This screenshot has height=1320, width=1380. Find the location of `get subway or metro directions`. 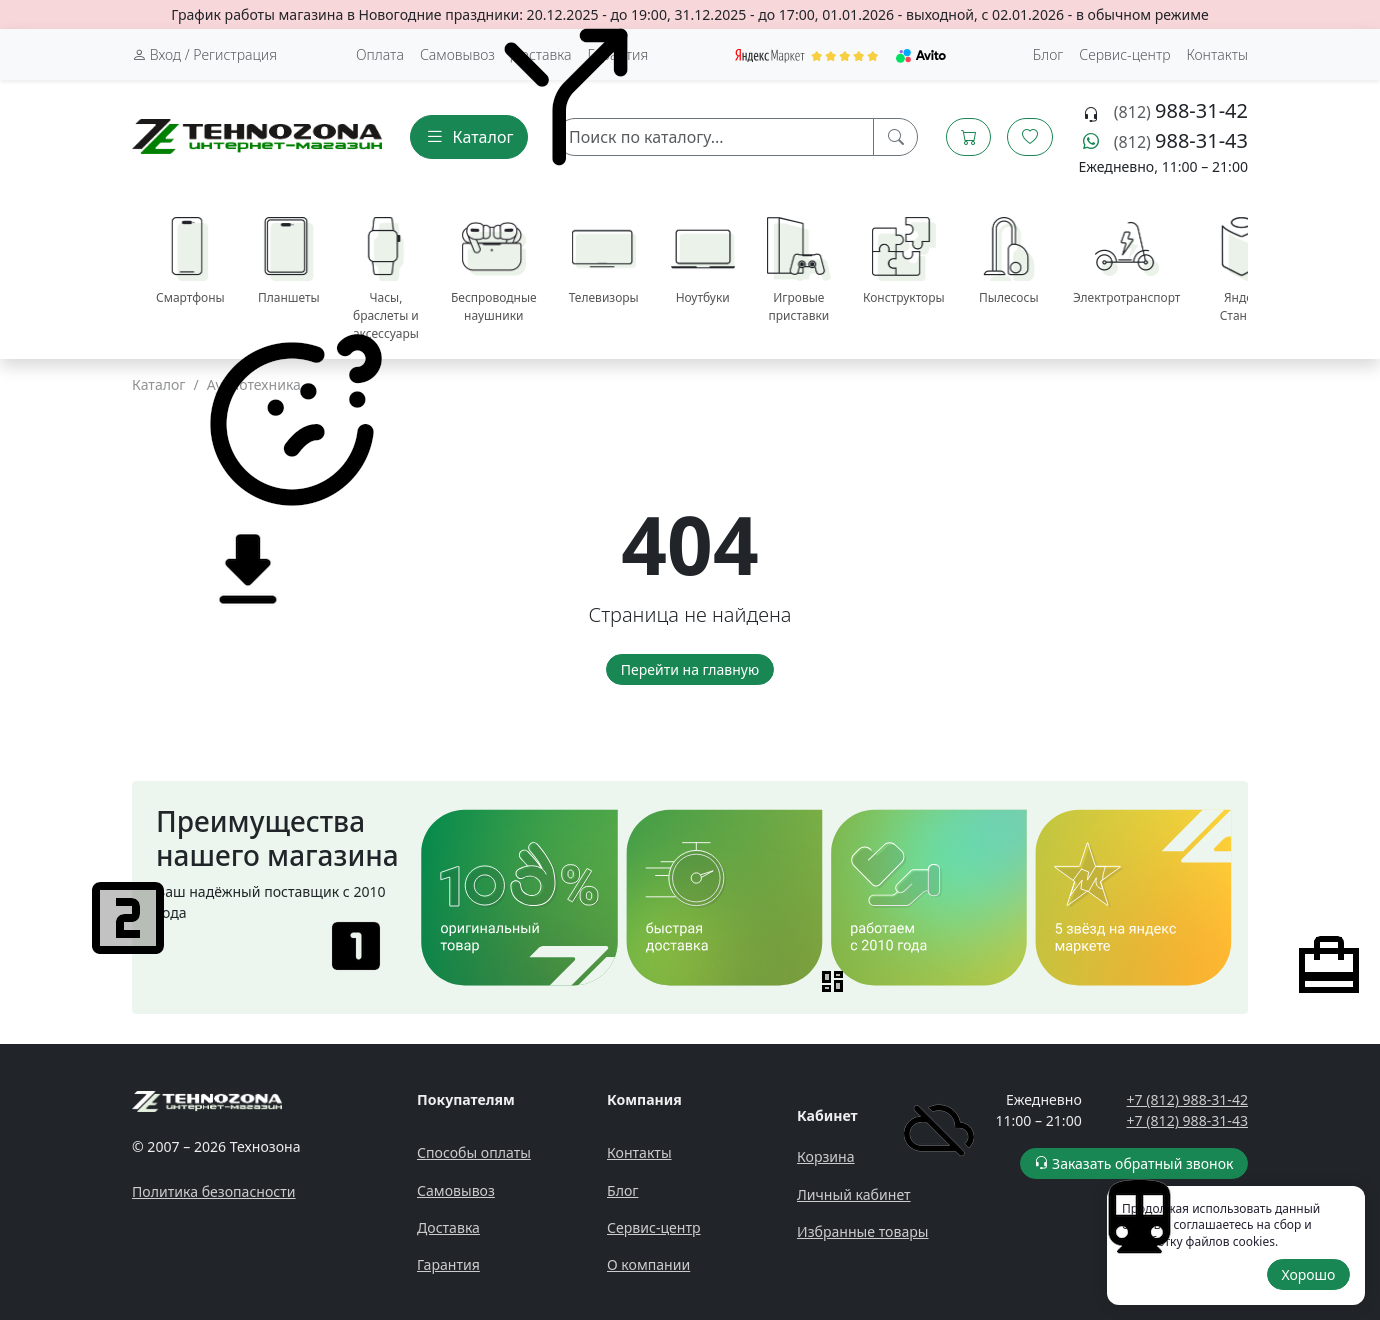

get subway or metro directions is located at coordinates (1139, 1218).